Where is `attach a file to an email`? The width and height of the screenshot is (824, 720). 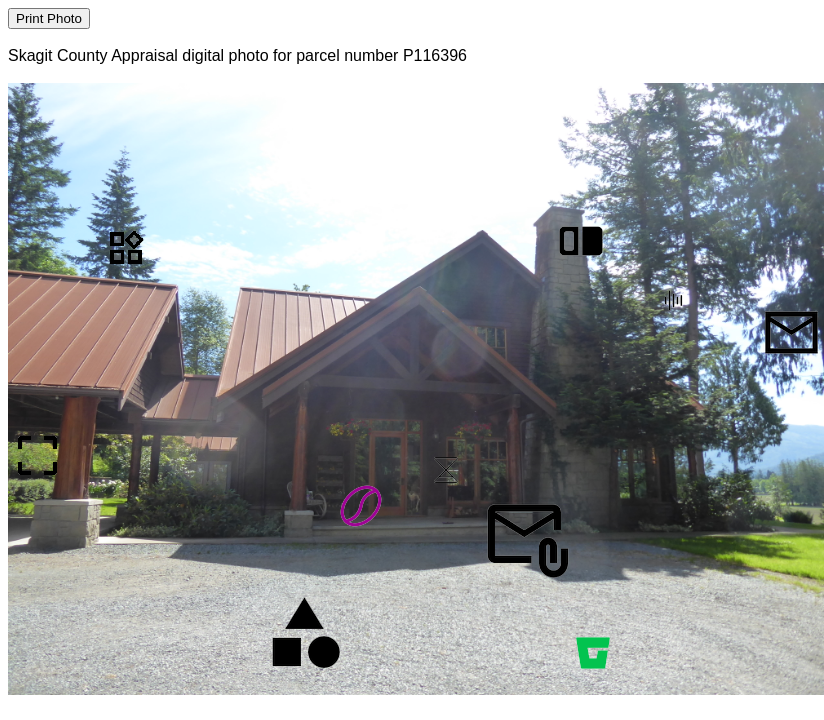 attach a file to an email is located at coordinates (528, 541).